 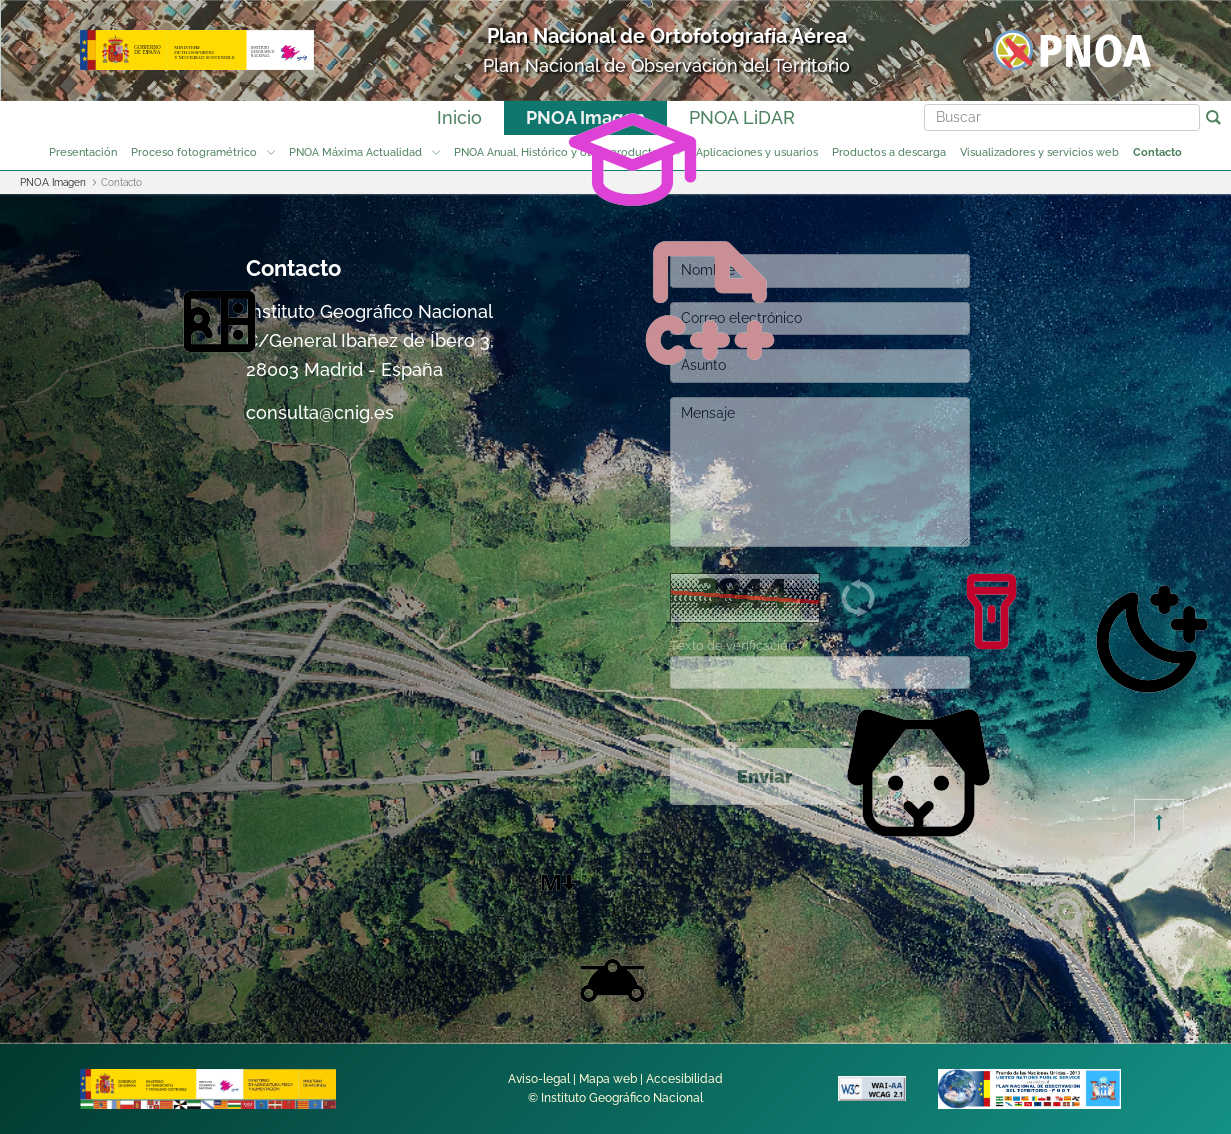 I want to click on access pet-related features or settings, so click(x=918, y=775).